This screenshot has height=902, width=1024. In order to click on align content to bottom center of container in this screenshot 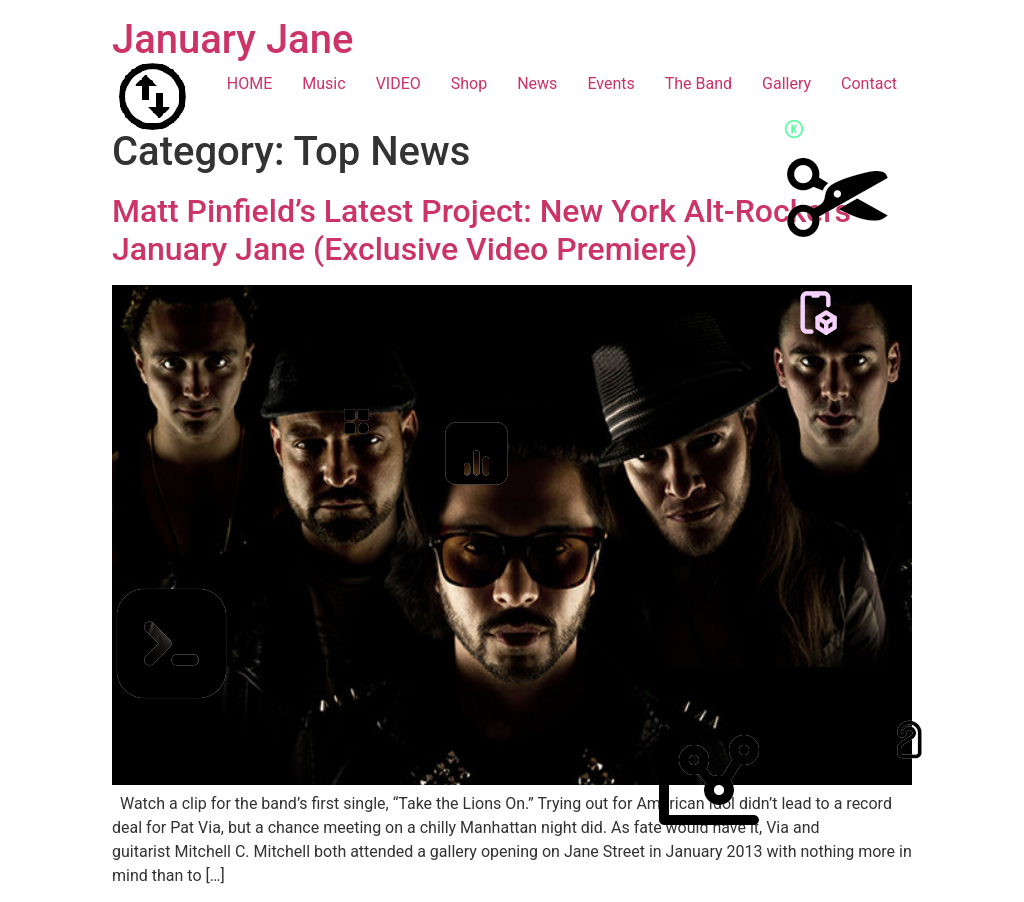, I will do `click(476, 453)`.